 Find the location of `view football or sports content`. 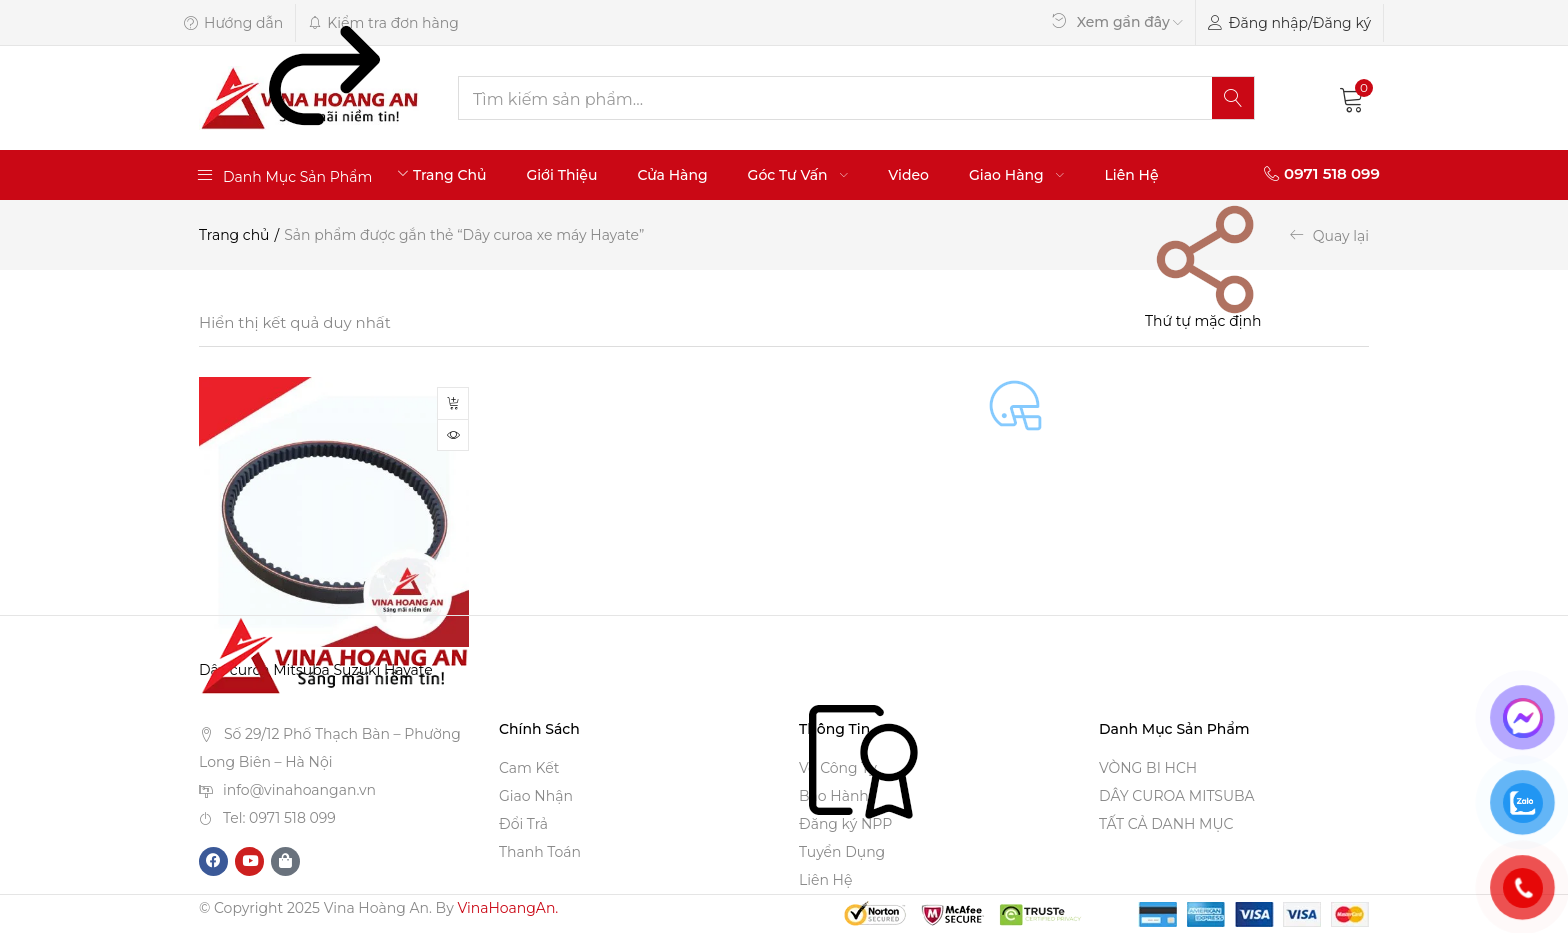

view football or sports content is located at coordinates (1015, 406).